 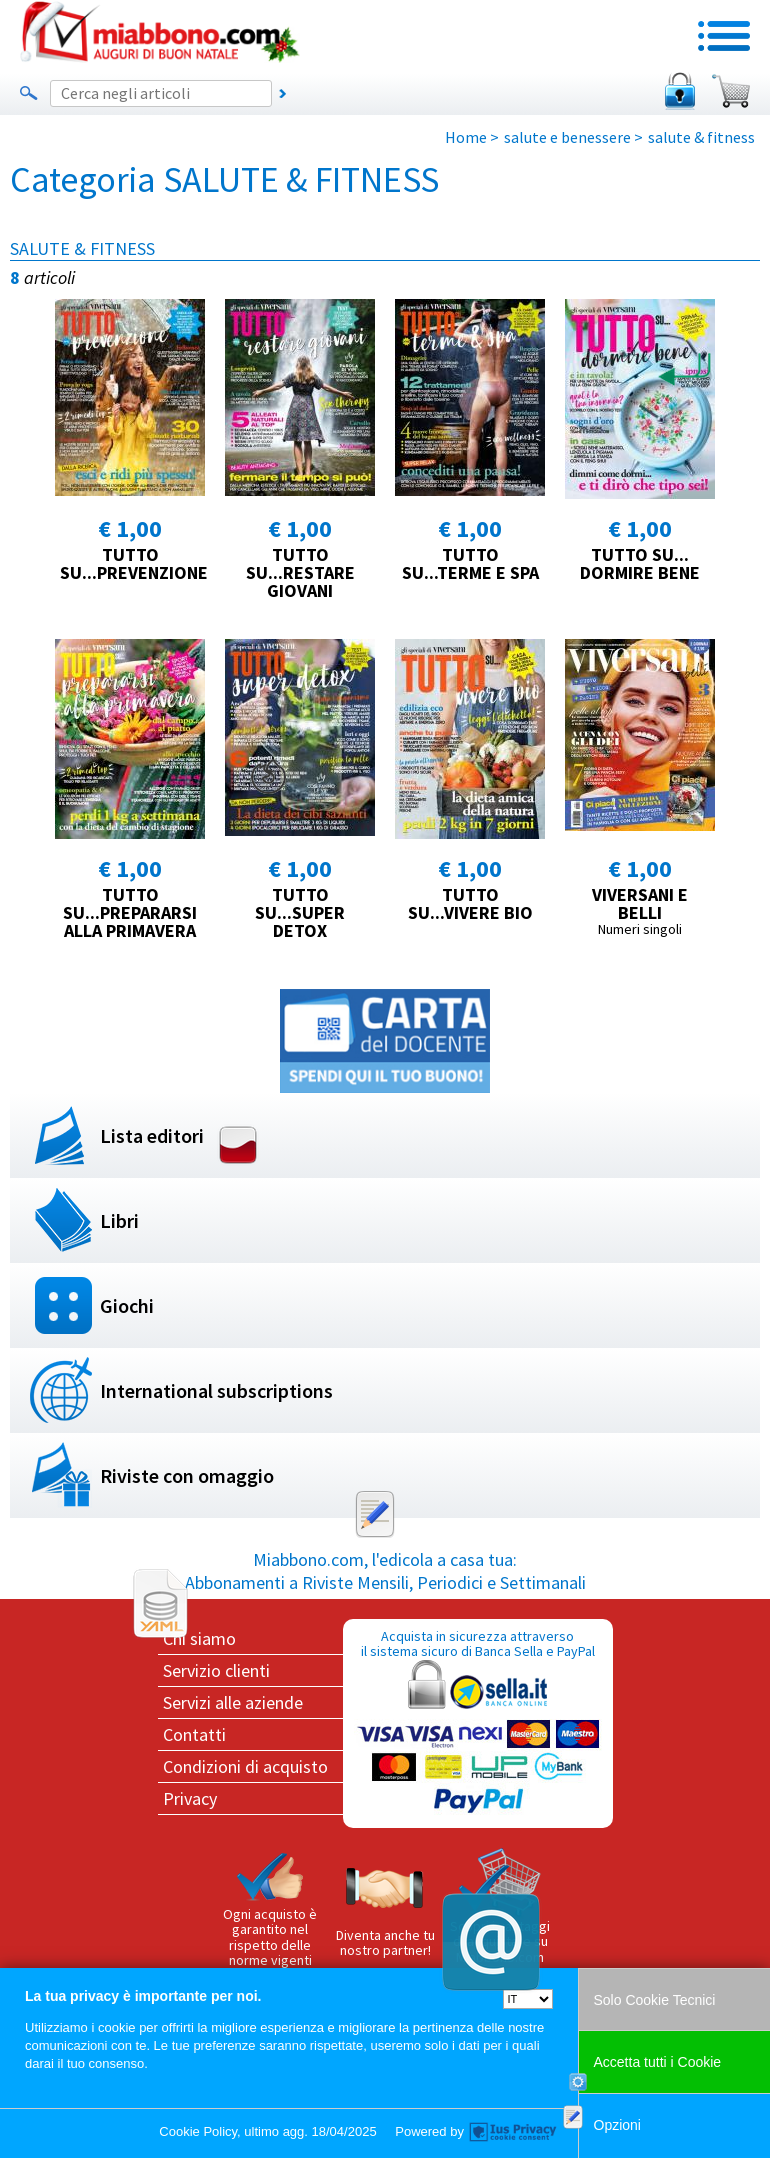 What do you see at coordinates (375, 1514) in the screenshot?
I see `open the text editor application` at bounding box center [375, 1514].